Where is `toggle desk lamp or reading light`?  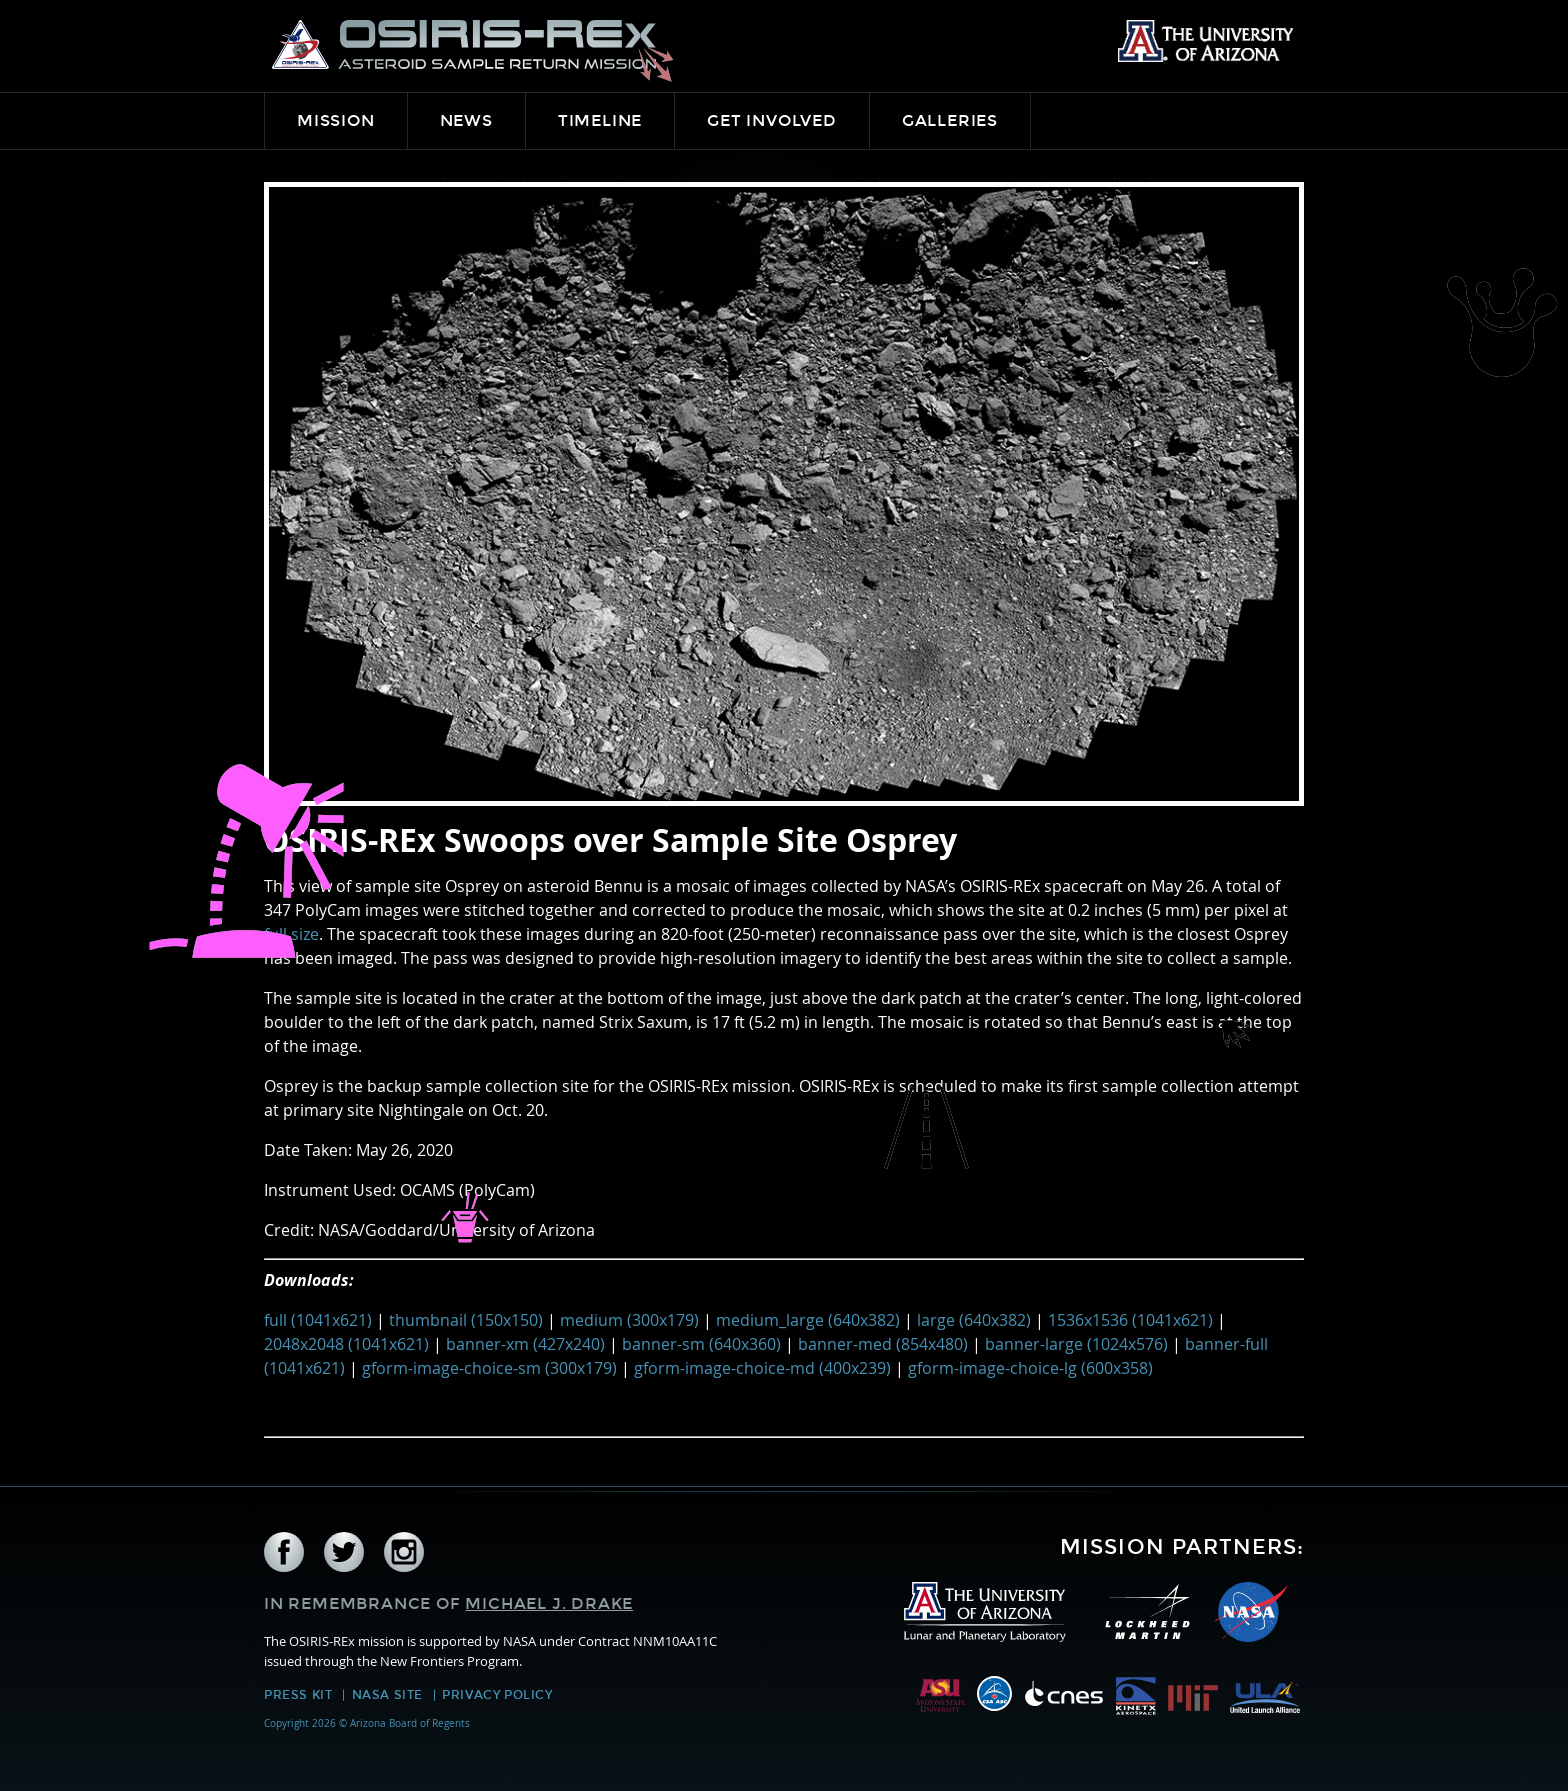
toggle desk lamp or reading light is located at coordinates (246, 860).